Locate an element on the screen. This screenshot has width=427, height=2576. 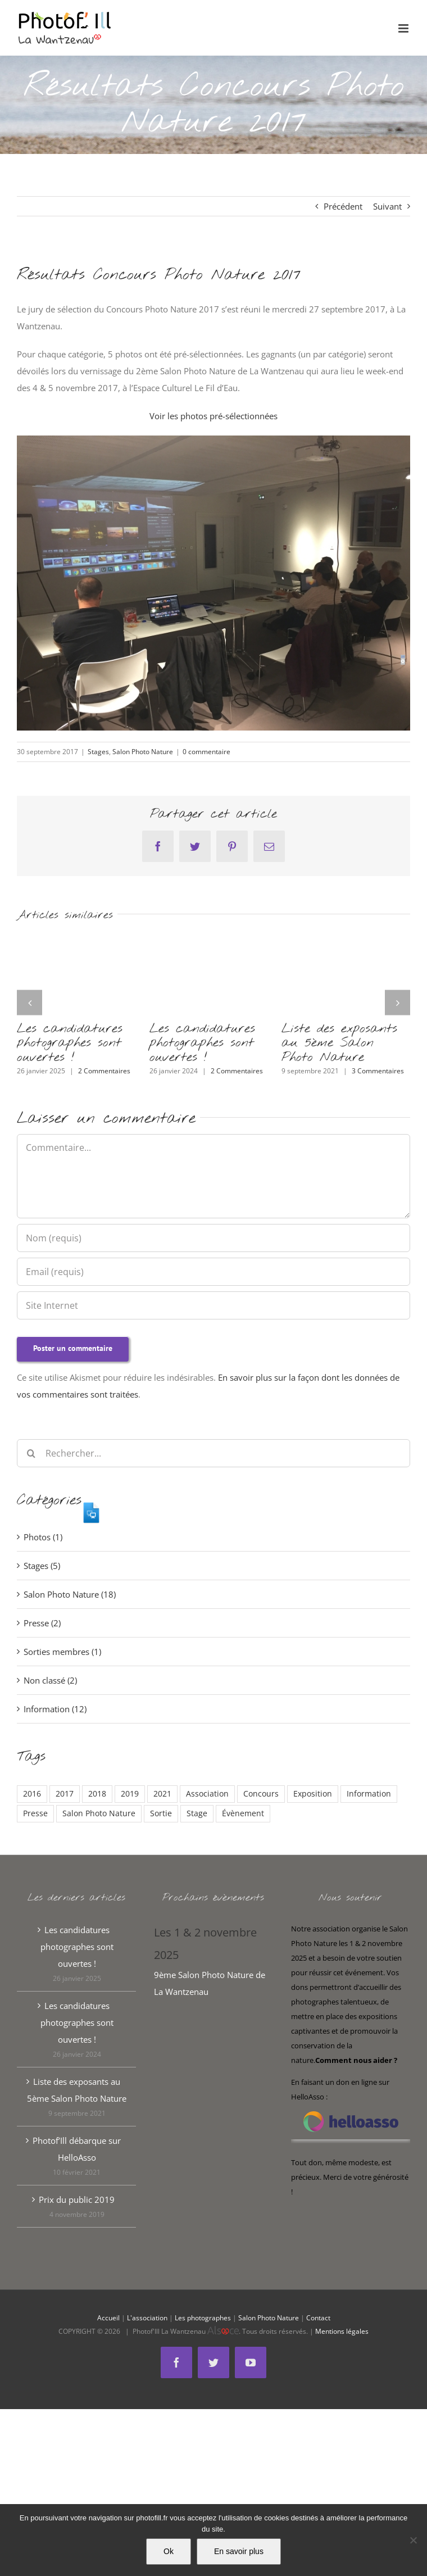
open a remote desktop connection file is located at coordinates (91, 1513).